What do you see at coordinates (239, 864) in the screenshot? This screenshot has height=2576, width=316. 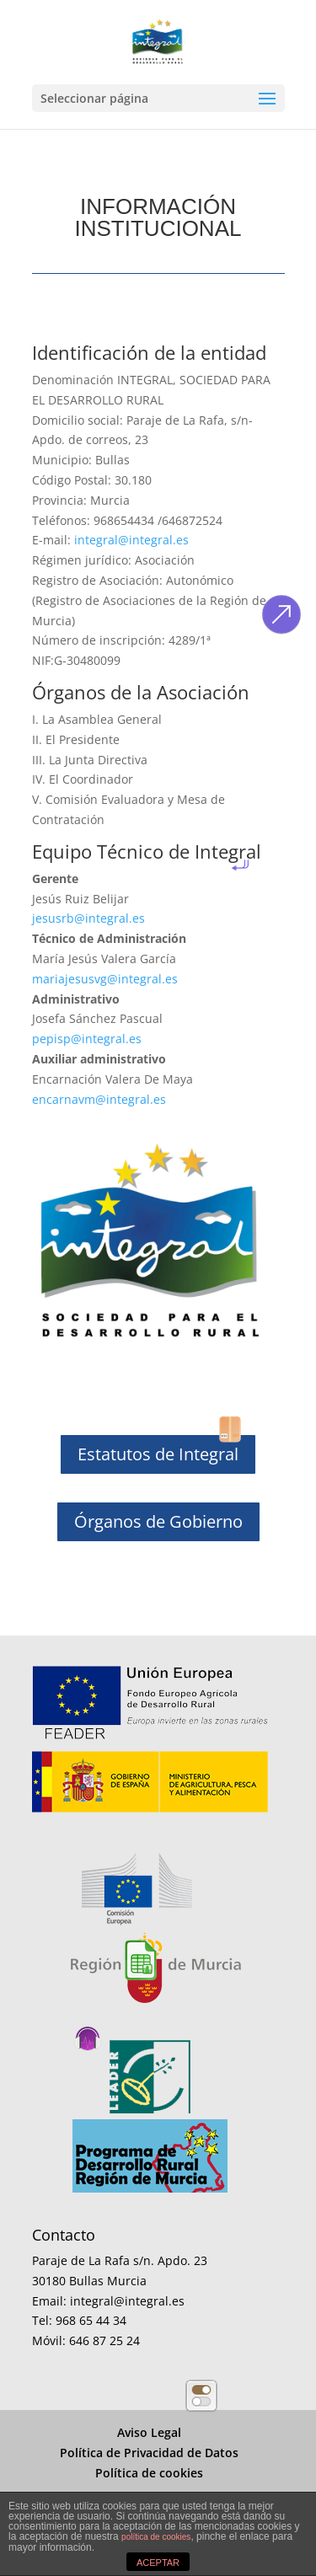 I see `reply to all recipients in an email thread` at bounding box center [239, 864].